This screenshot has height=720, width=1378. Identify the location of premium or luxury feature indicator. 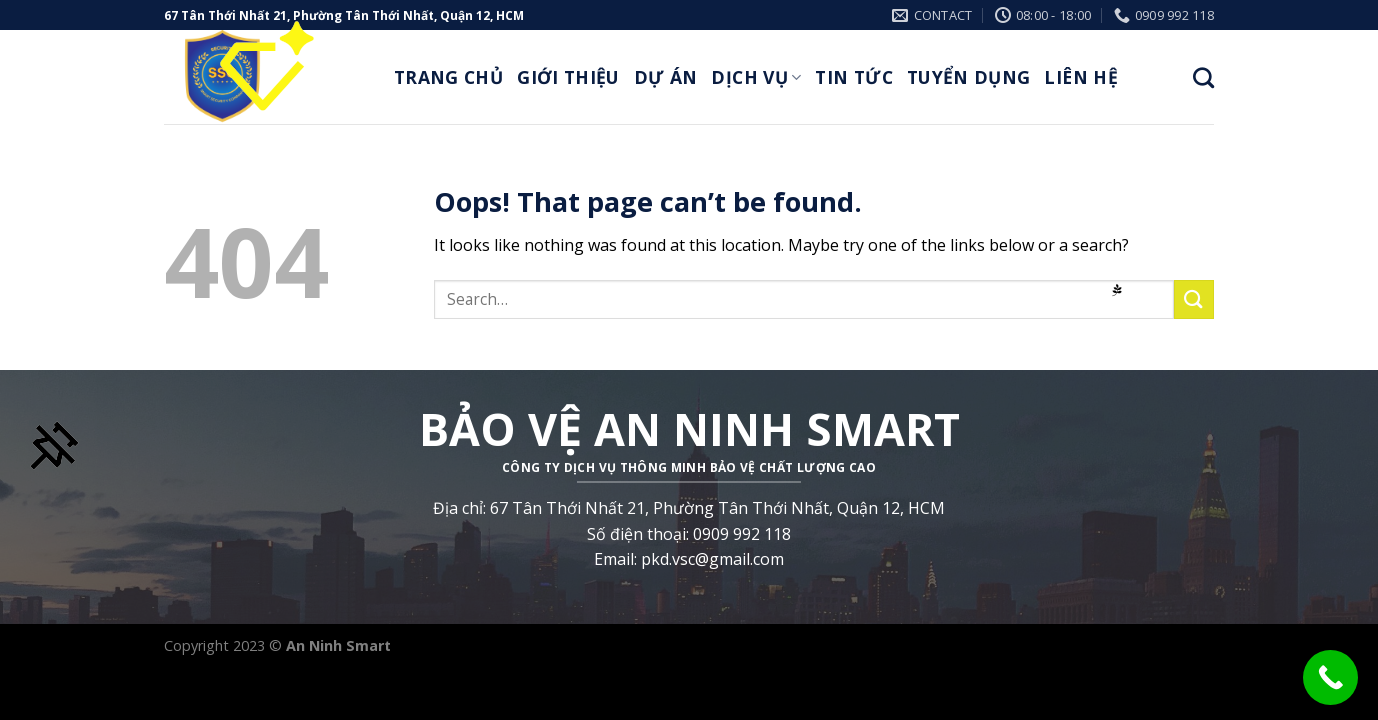
(267, 68).